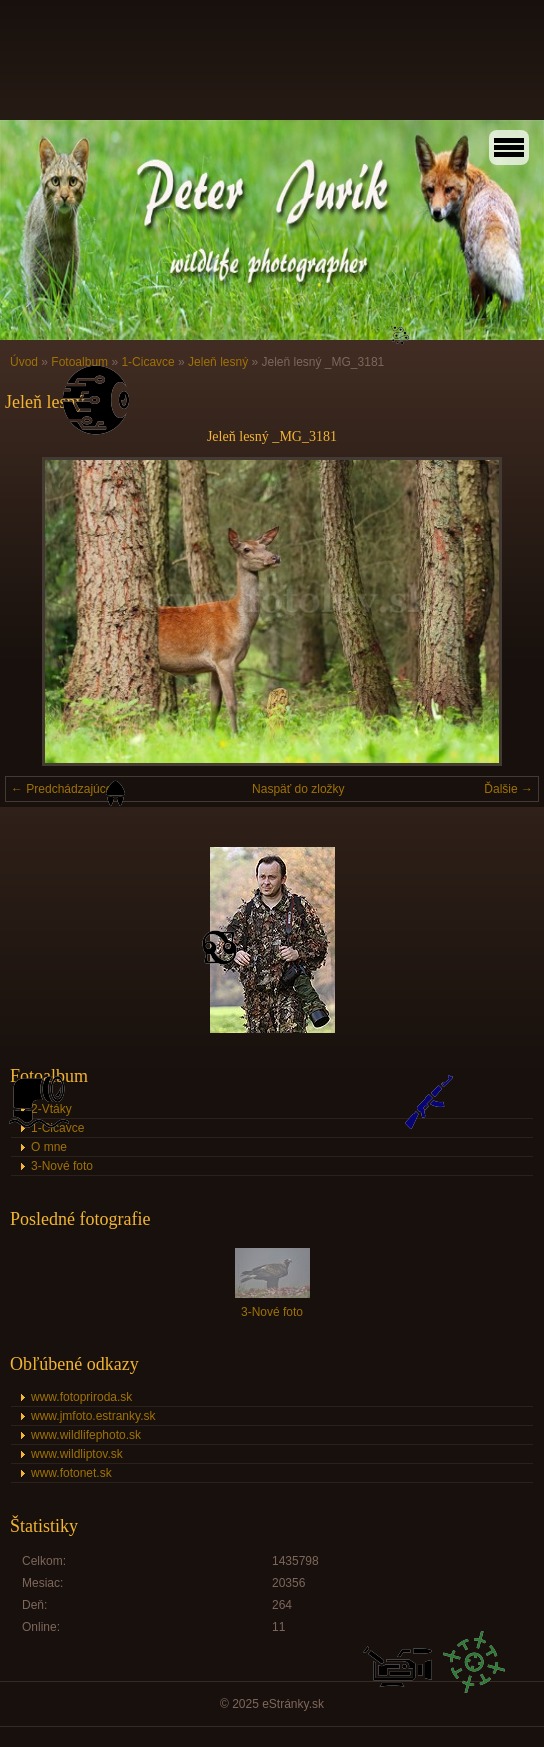 The height and width of the screenshot is (1747, 544). Describe the element at coordinates (474, 1662) in the screenshot. I see `target or aim at a specific point` at that location.